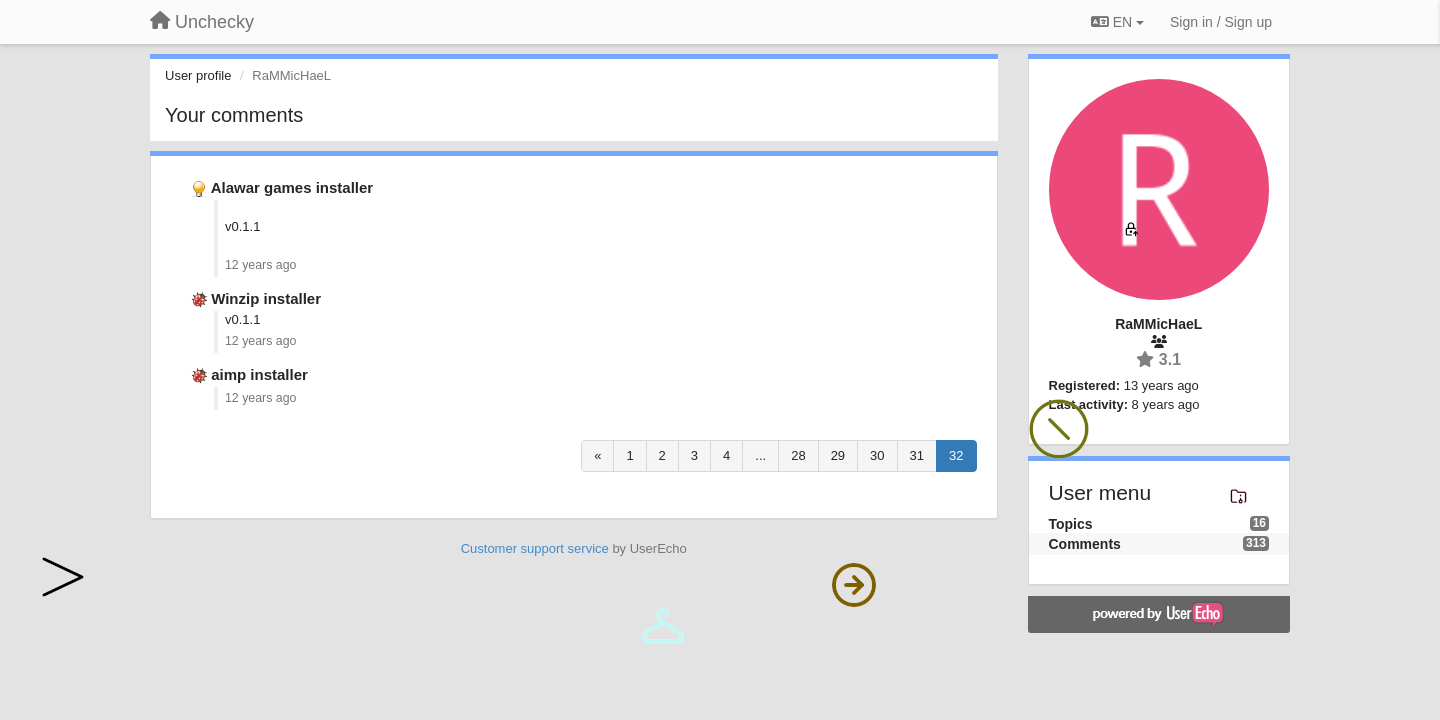 This screenshot has width=1440, height=720. What do you see at coordinates (1059, 429) in the screenshot?
I see `indicates a prohibited or restricted action` at bounding box center [1059, 429].